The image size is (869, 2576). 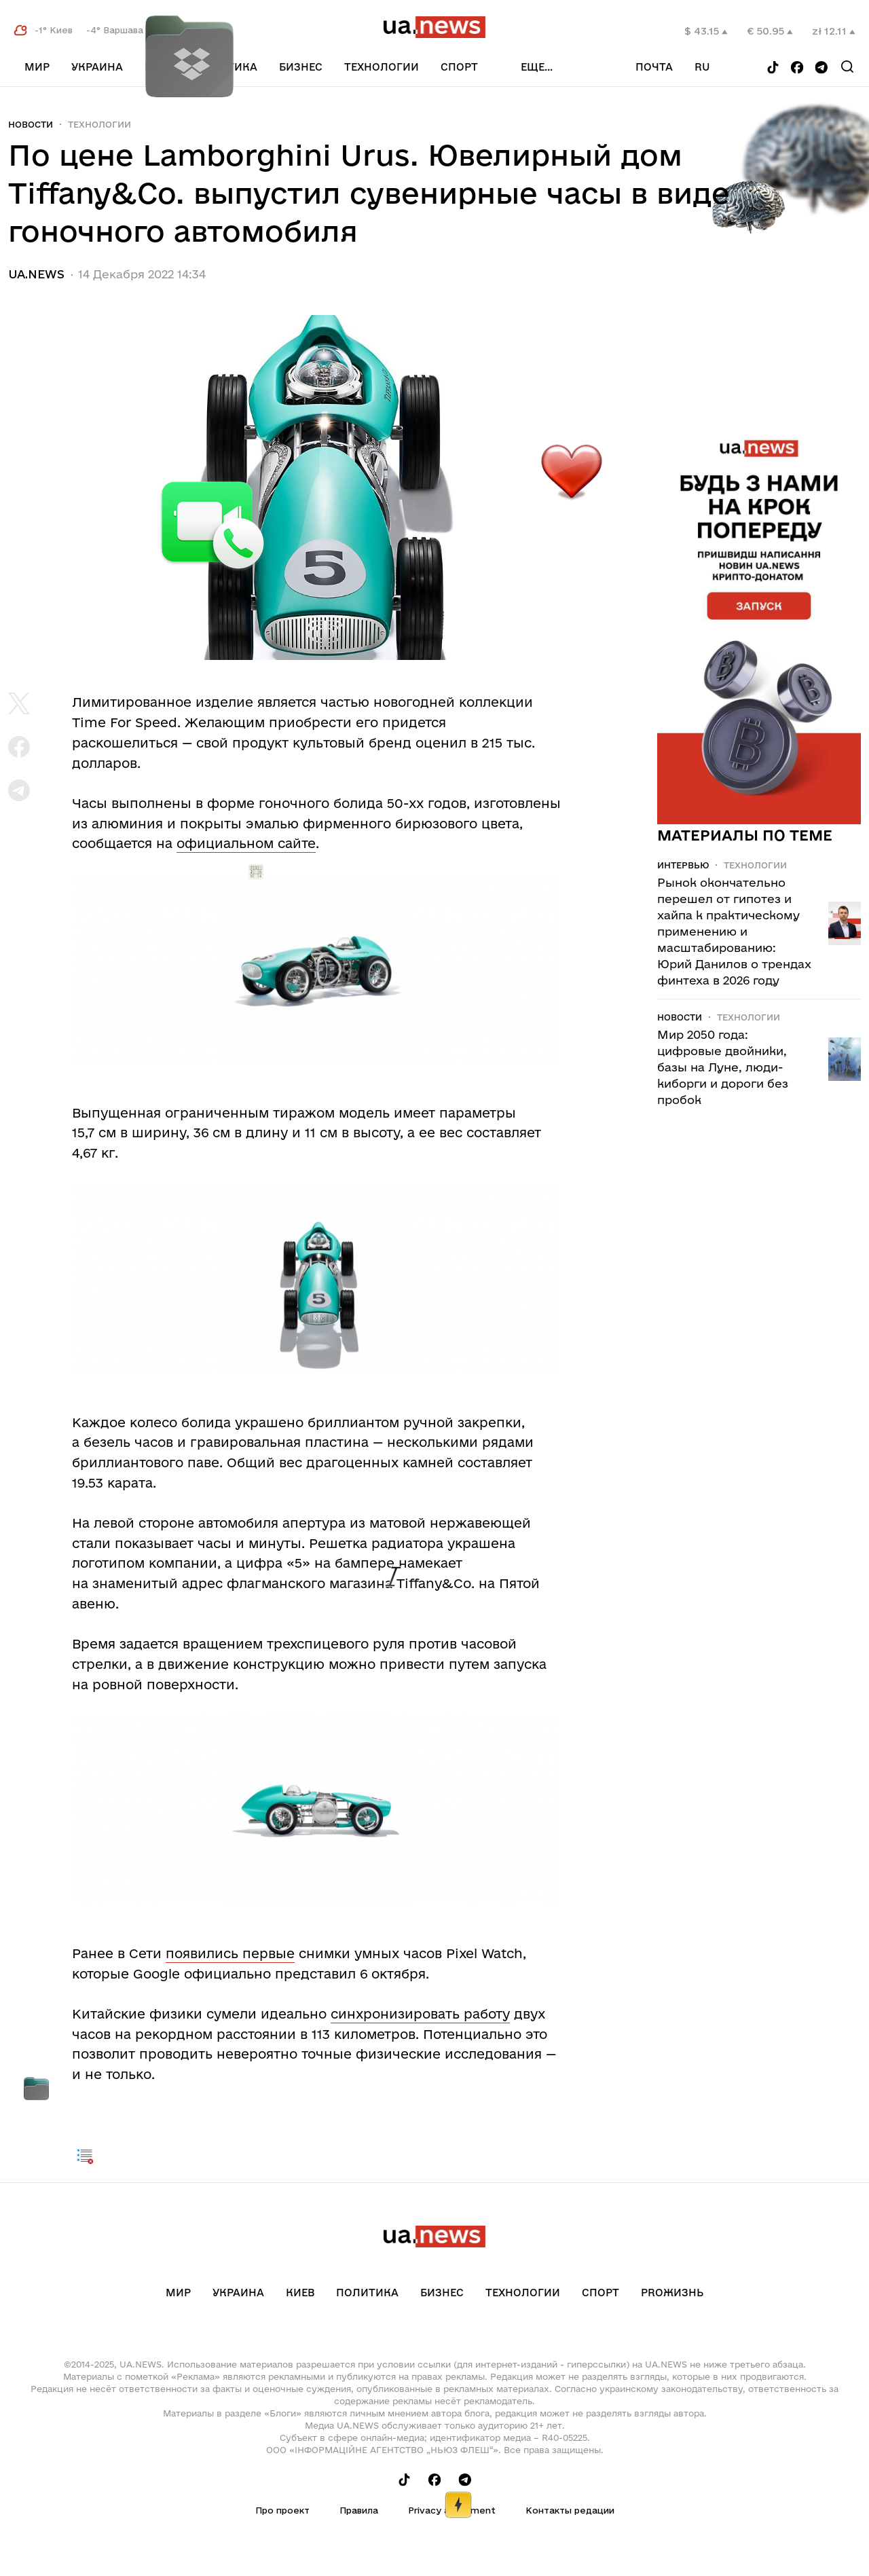 What do you see at coordinates (85, 2156) in the screenshot?
I see `remove an item from the list` at bounding box center [85, 2156].